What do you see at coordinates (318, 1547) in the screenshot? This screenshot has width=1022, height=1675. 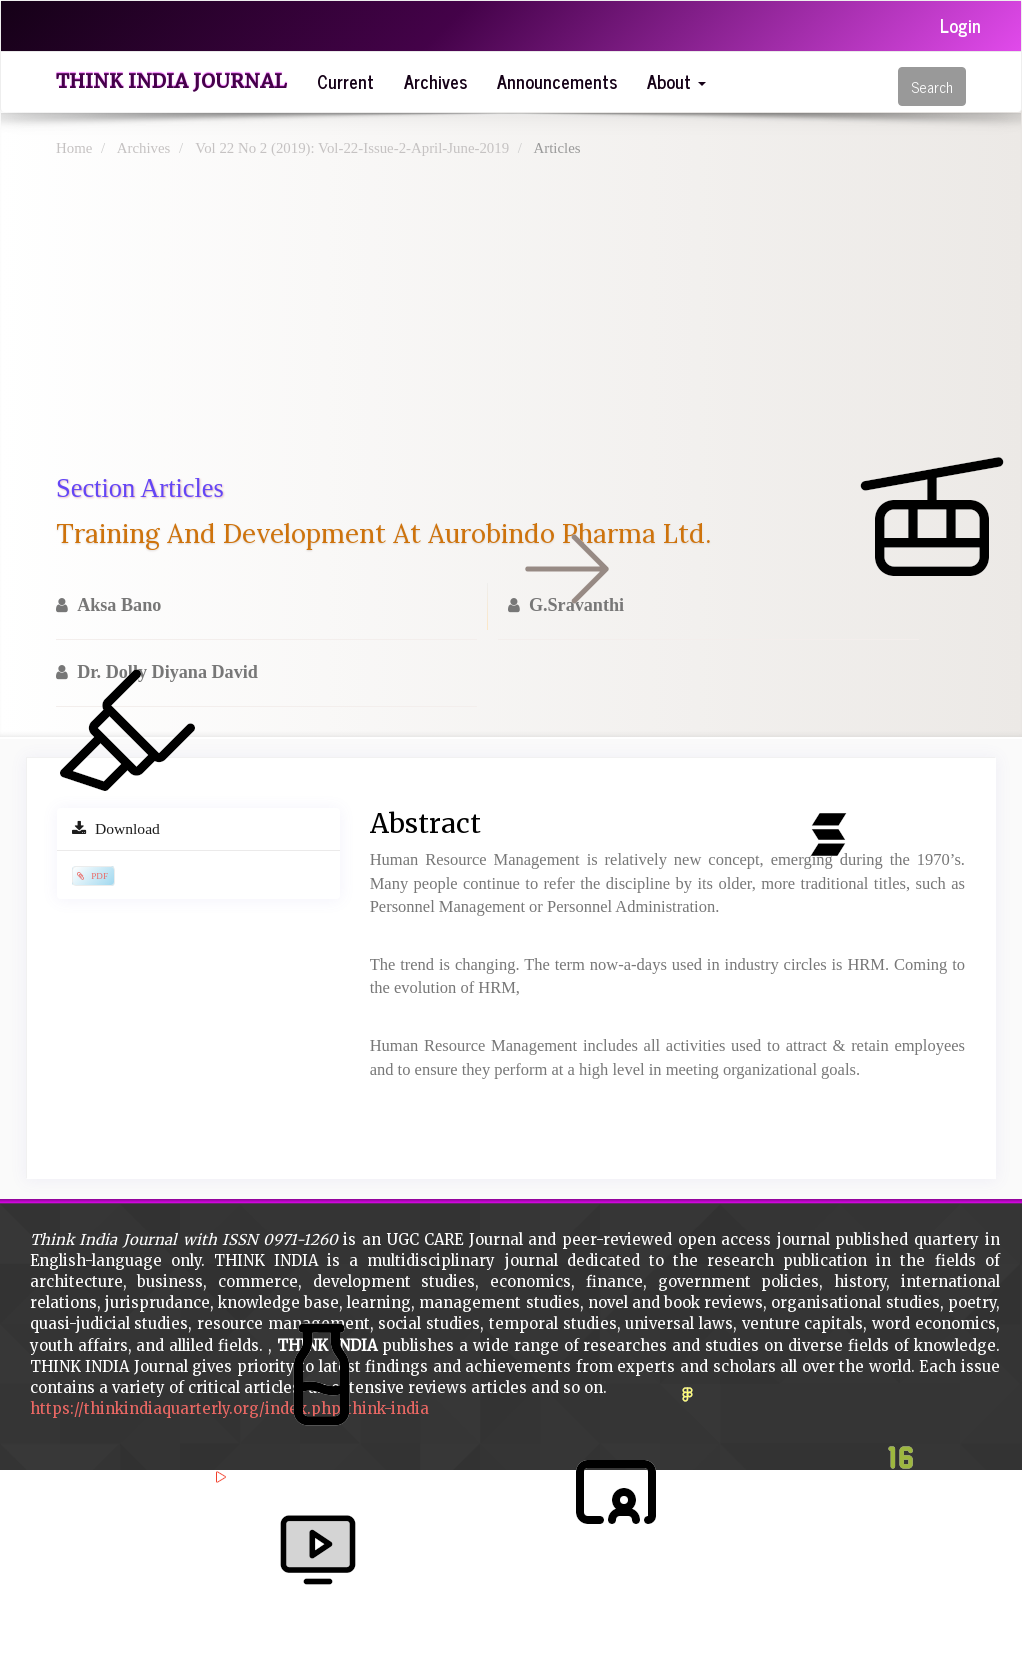 I see `play video on monitor or display` at bounding box center [318, 1547].